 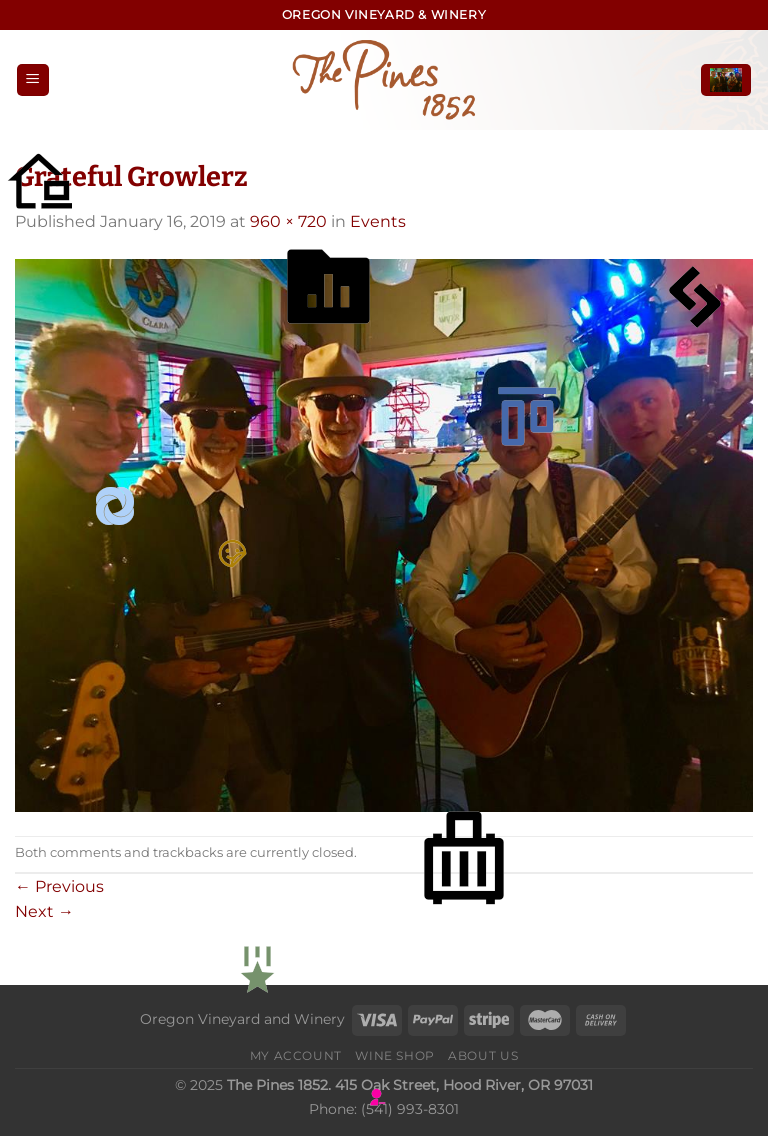 I want to click on remove a user or contact, so click(x=376, y=1097).